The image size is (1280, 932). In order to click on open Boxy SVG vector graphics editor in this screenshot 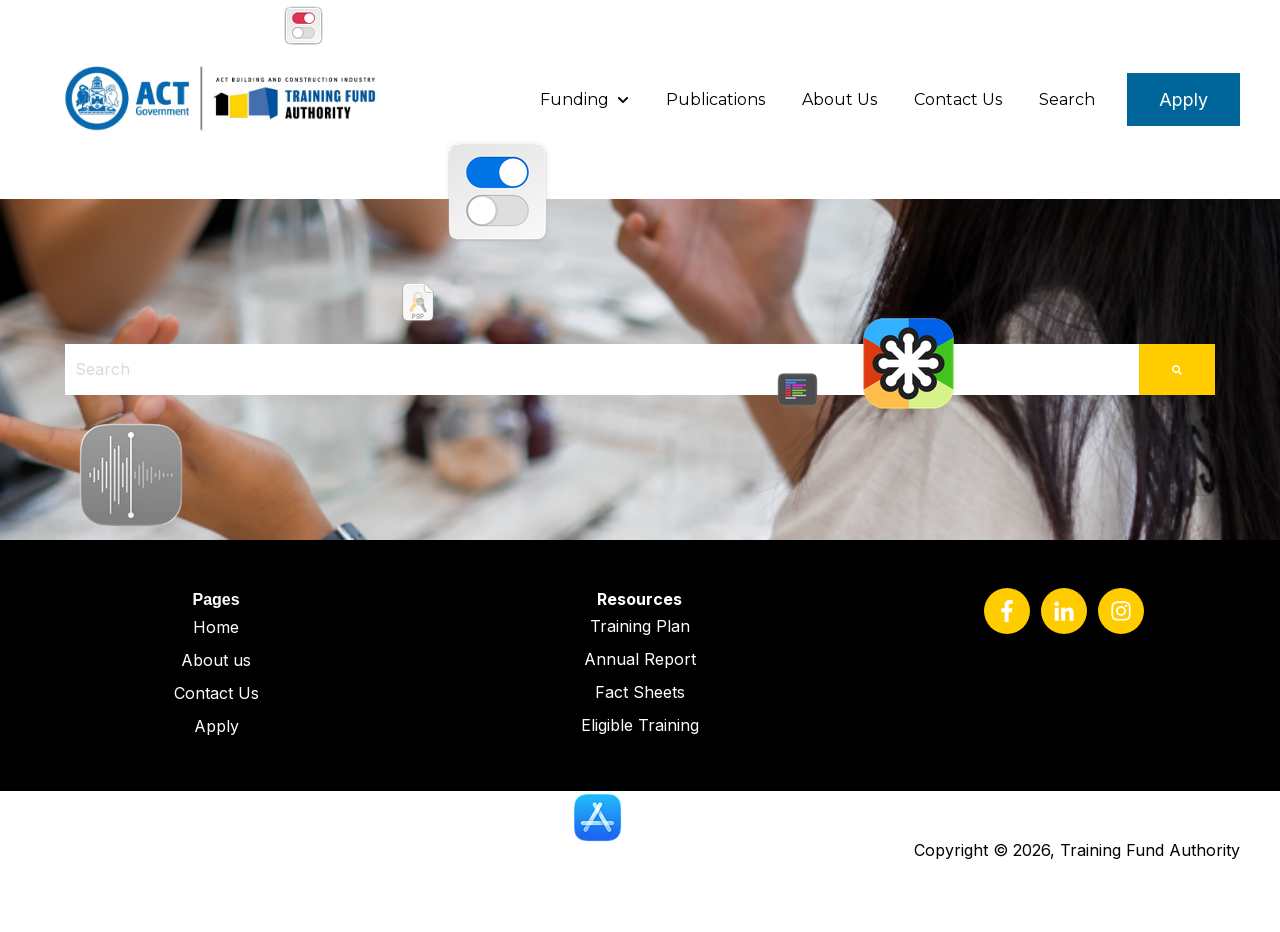, I will do `click(908, 363)`.